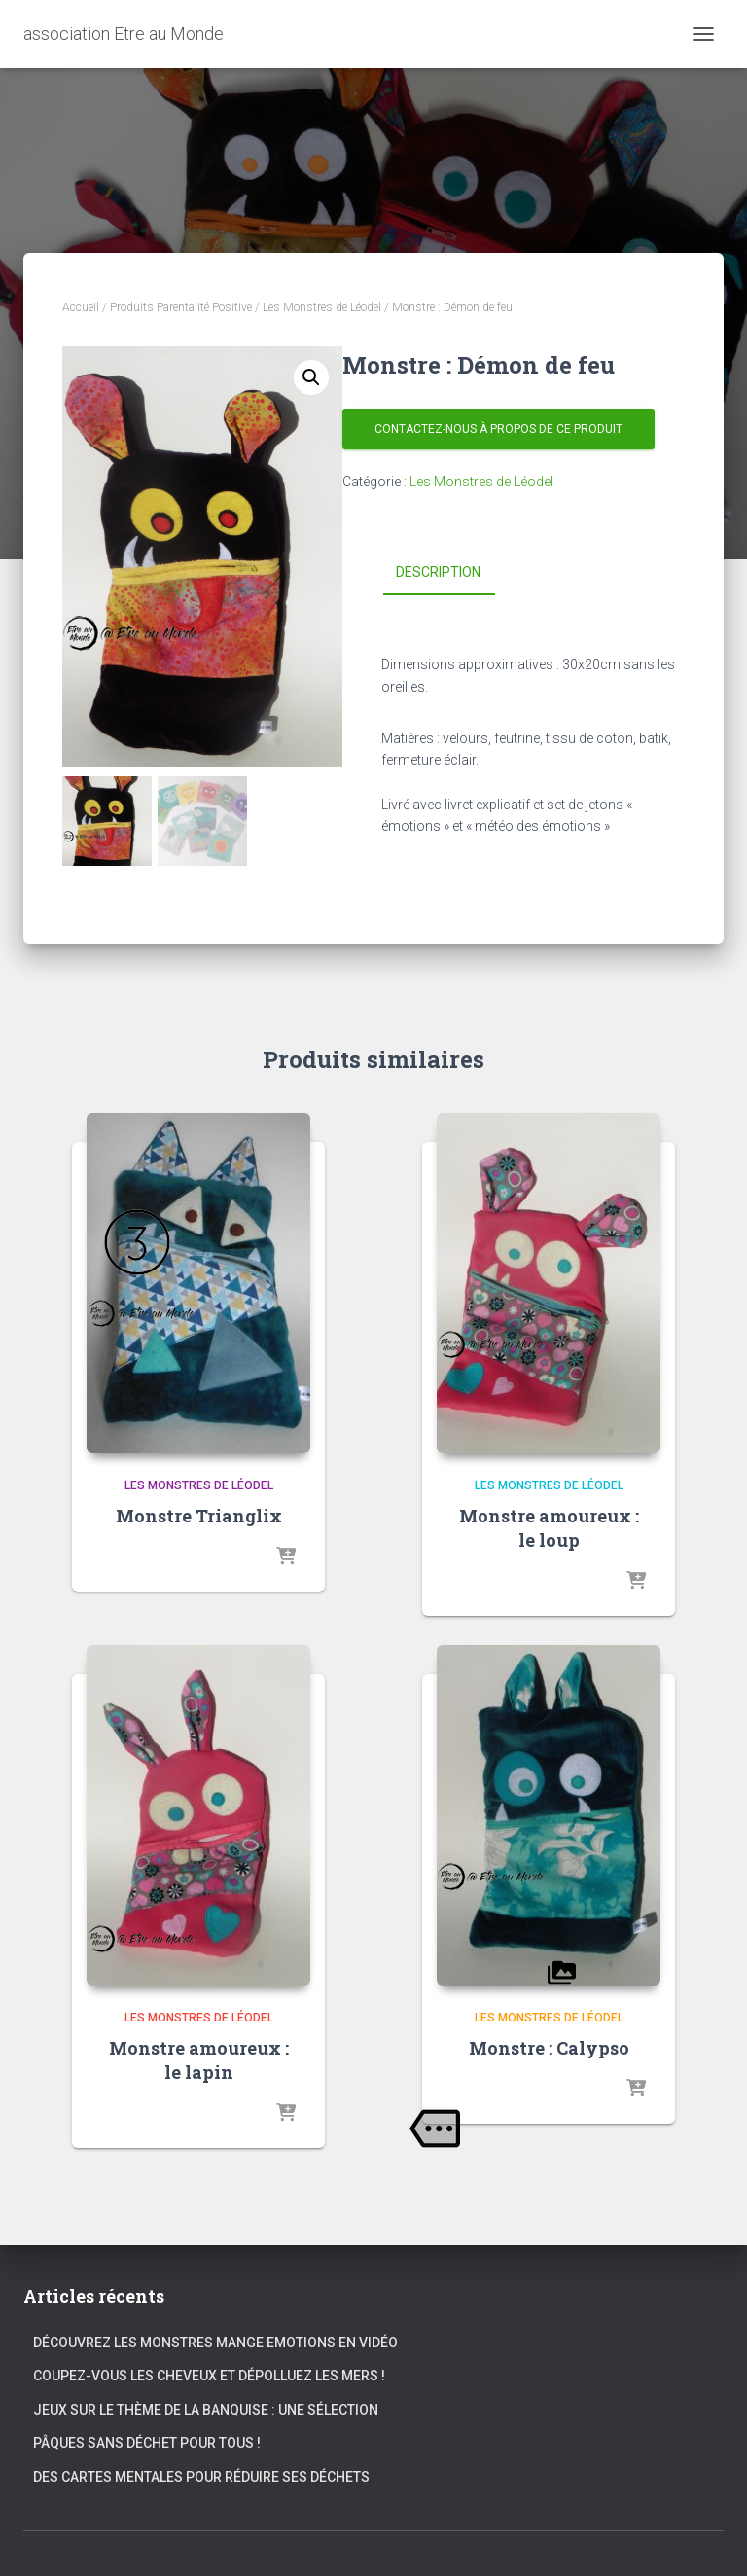  I want to click on indicates step three in a multi-step process, so click(137, 1242).